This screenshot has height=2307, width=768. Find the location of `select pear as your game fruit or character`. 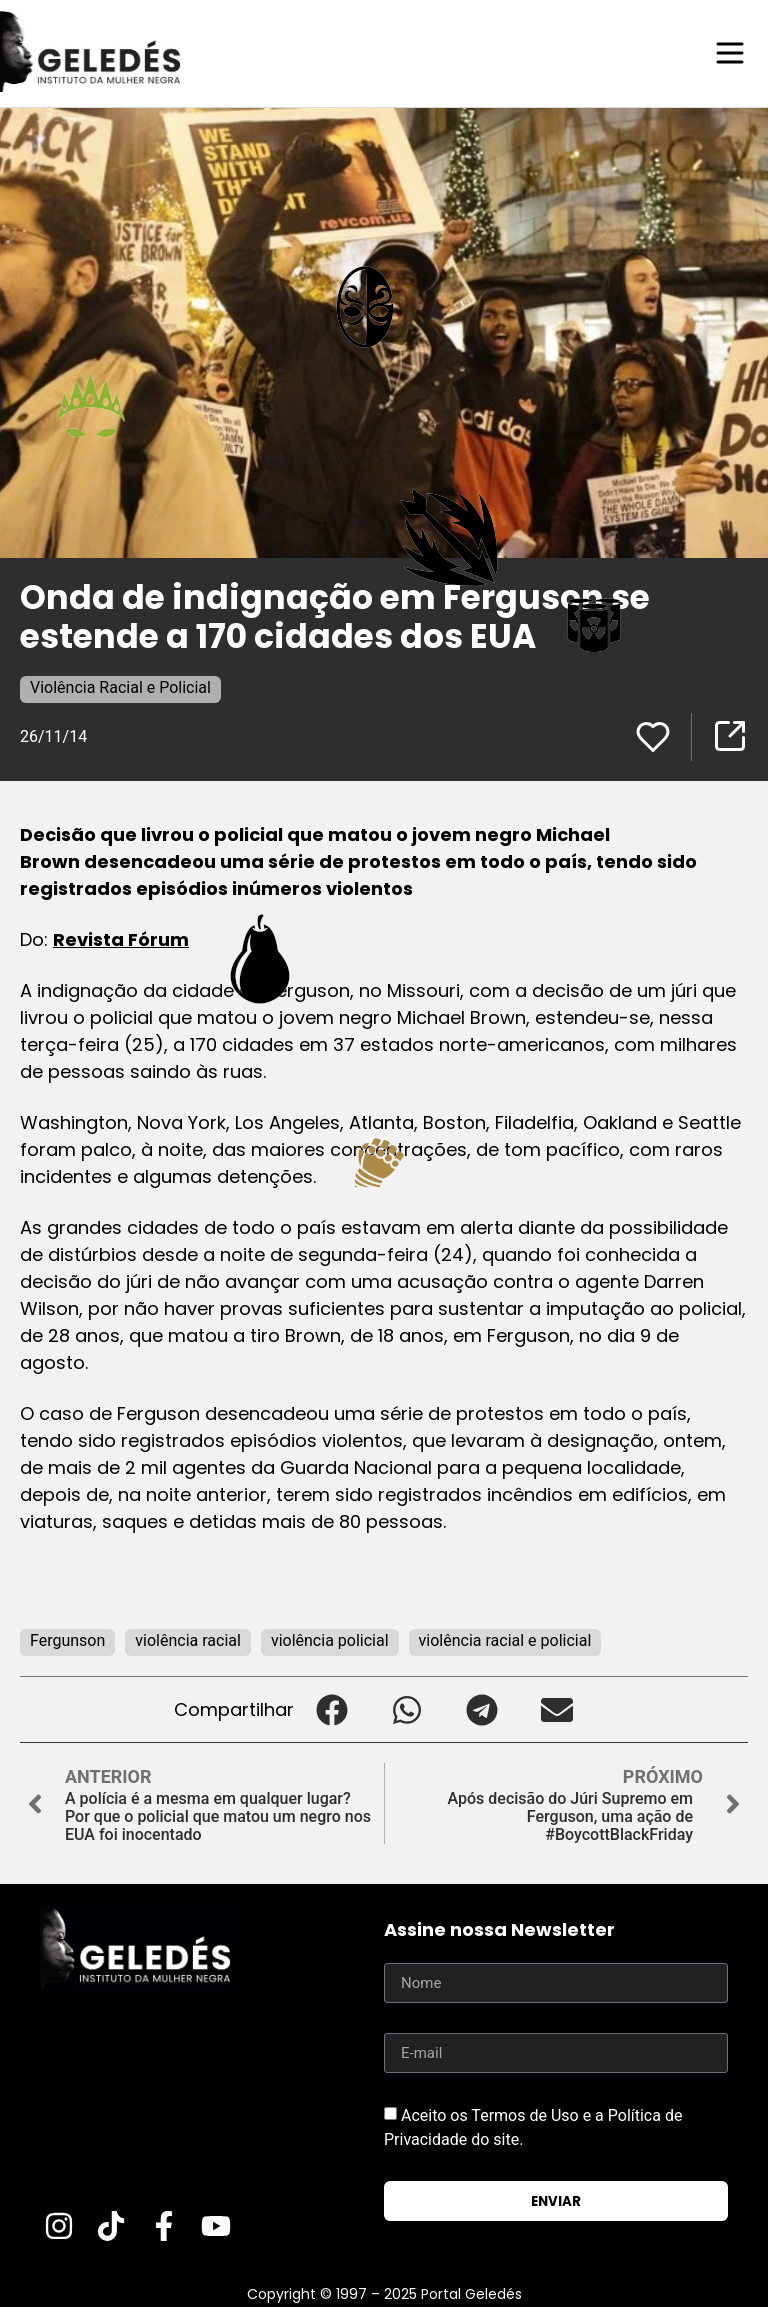

select pear as your game fruit or character is located at coordinates (260, 959).